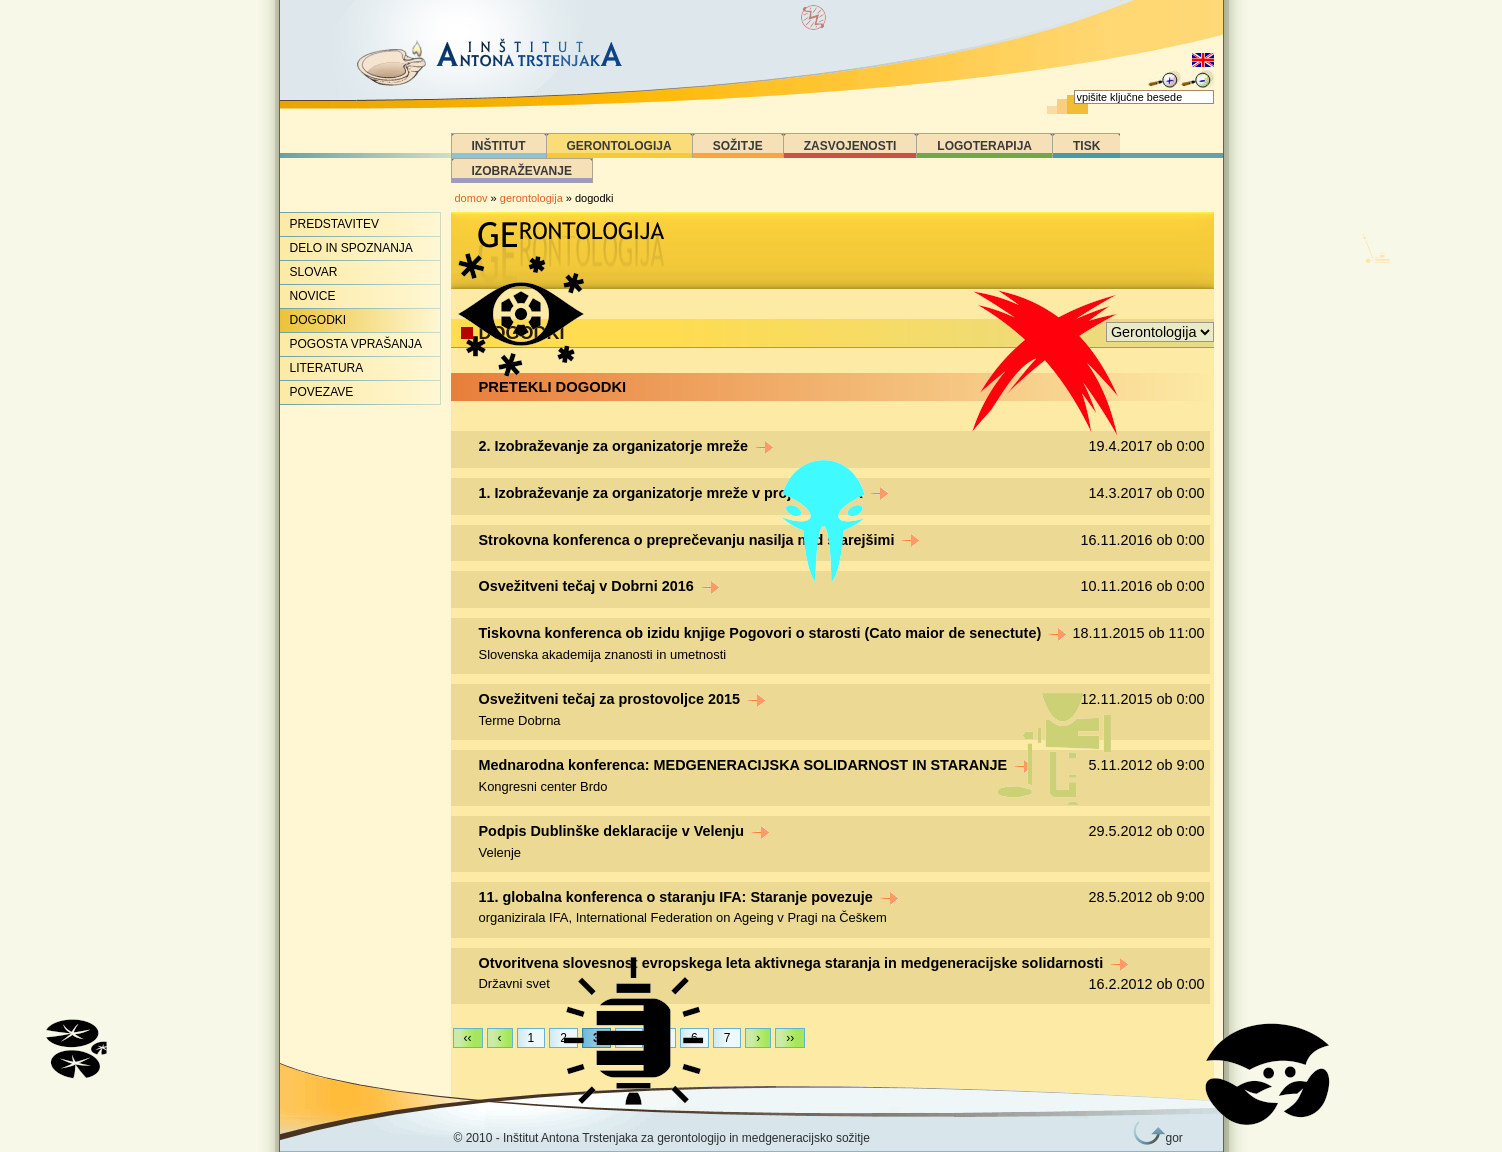 The width and height of the screenshot is (1502, 1152). I want to click on indicates a trapped or contained state, so click(813, 17).